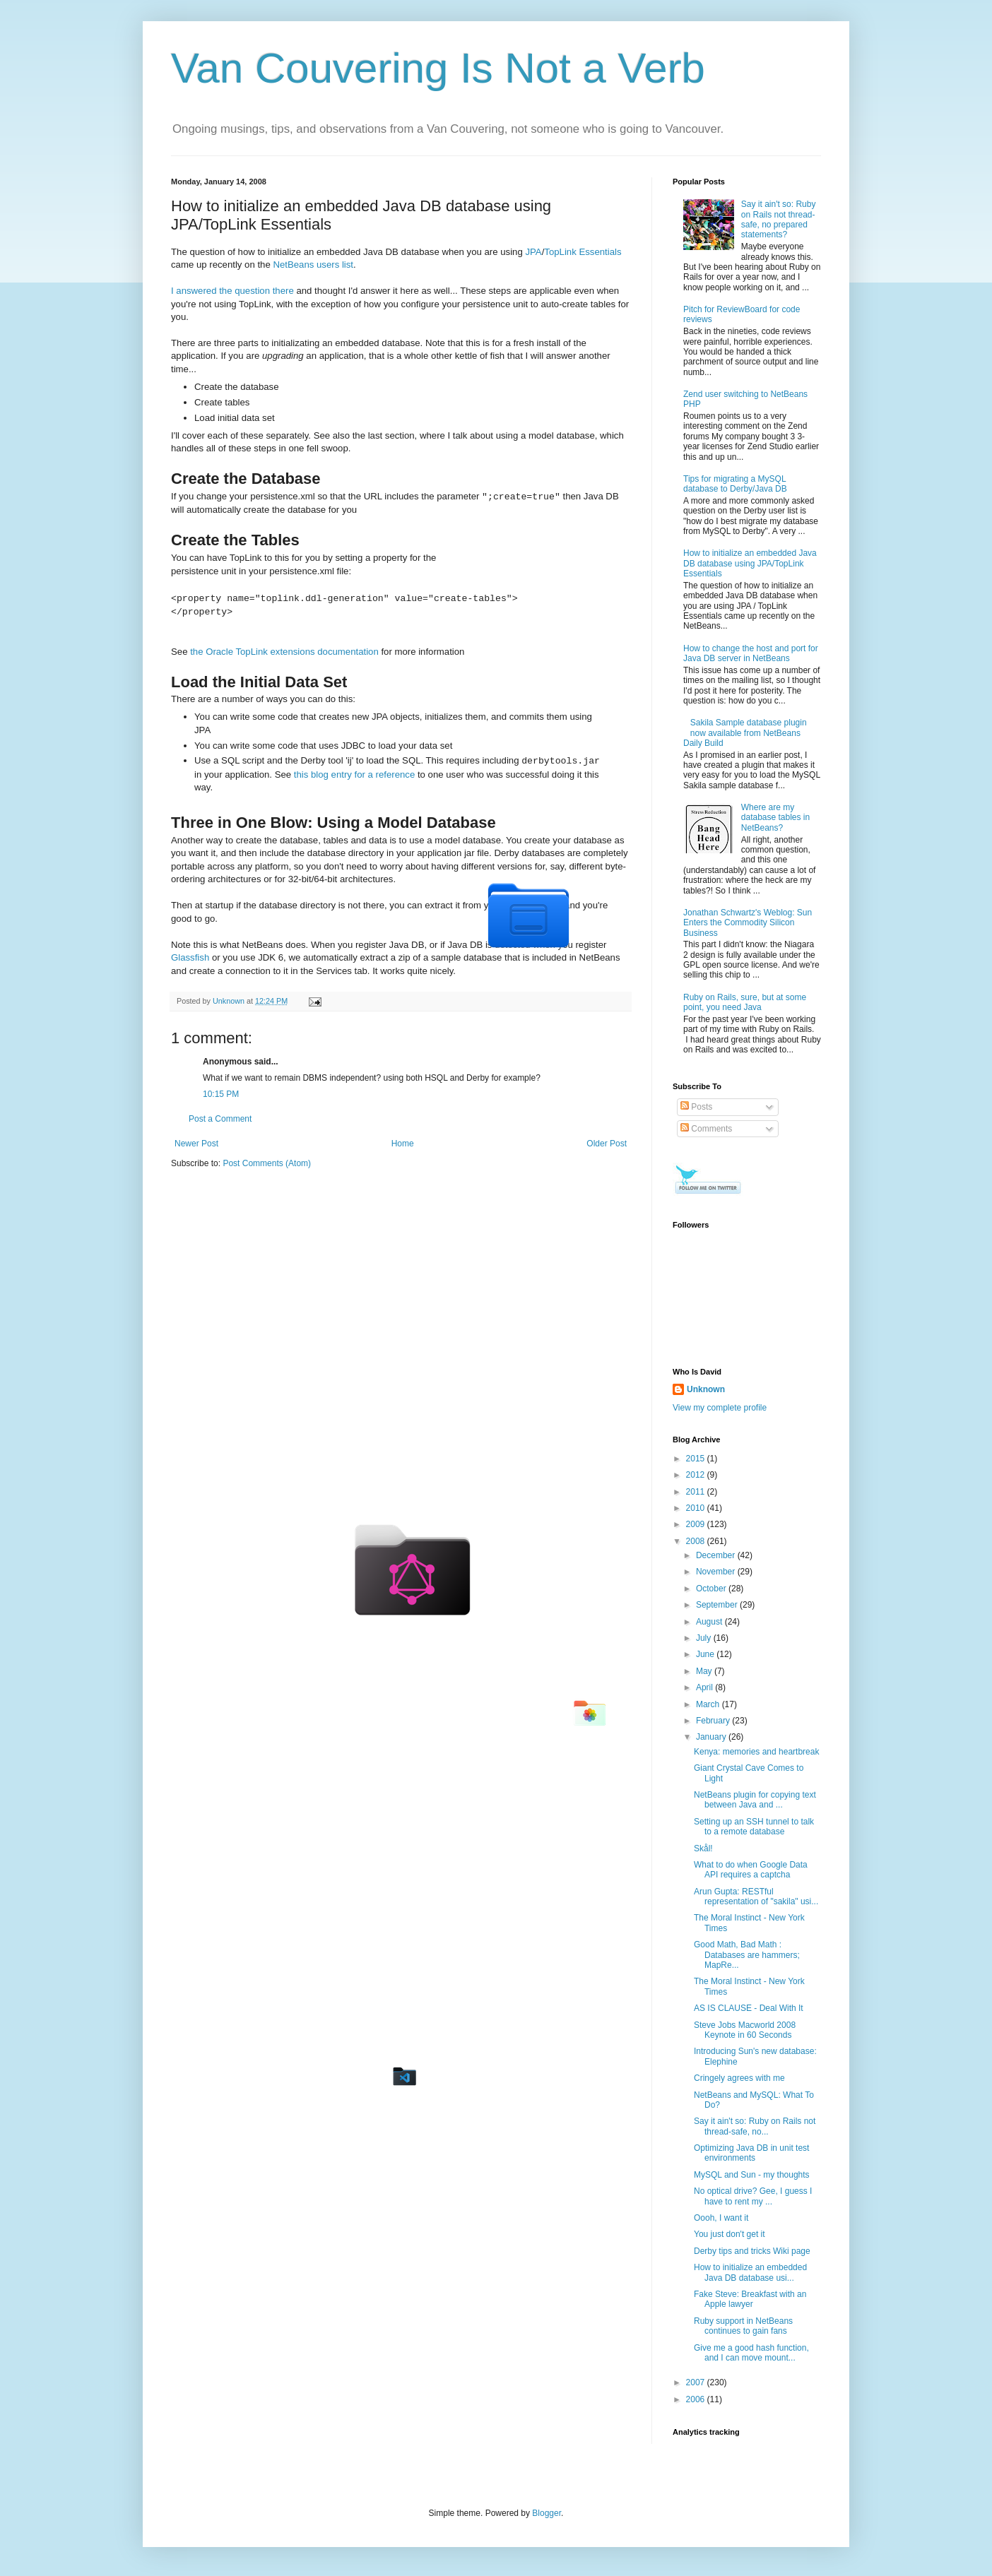 This screenshot has height=2576, width=992. I want to click on open desktop folder, so click(529, 915).